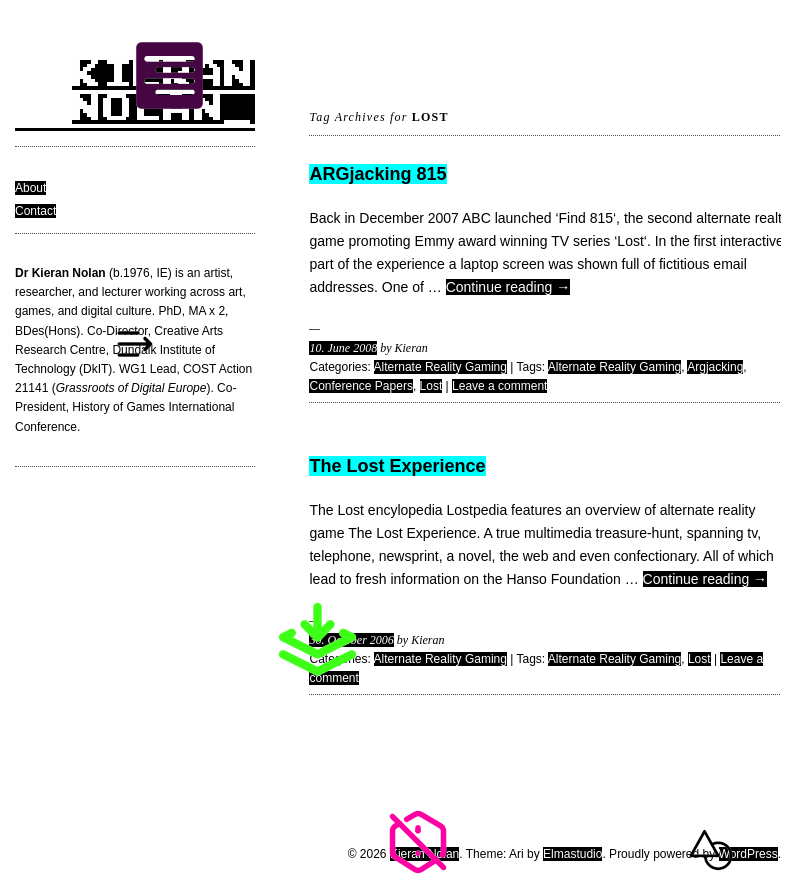 Image resolution: width=796 pixels, height=894 pixels. I want to click on access shape tools or drawing options, so click(711, 850).